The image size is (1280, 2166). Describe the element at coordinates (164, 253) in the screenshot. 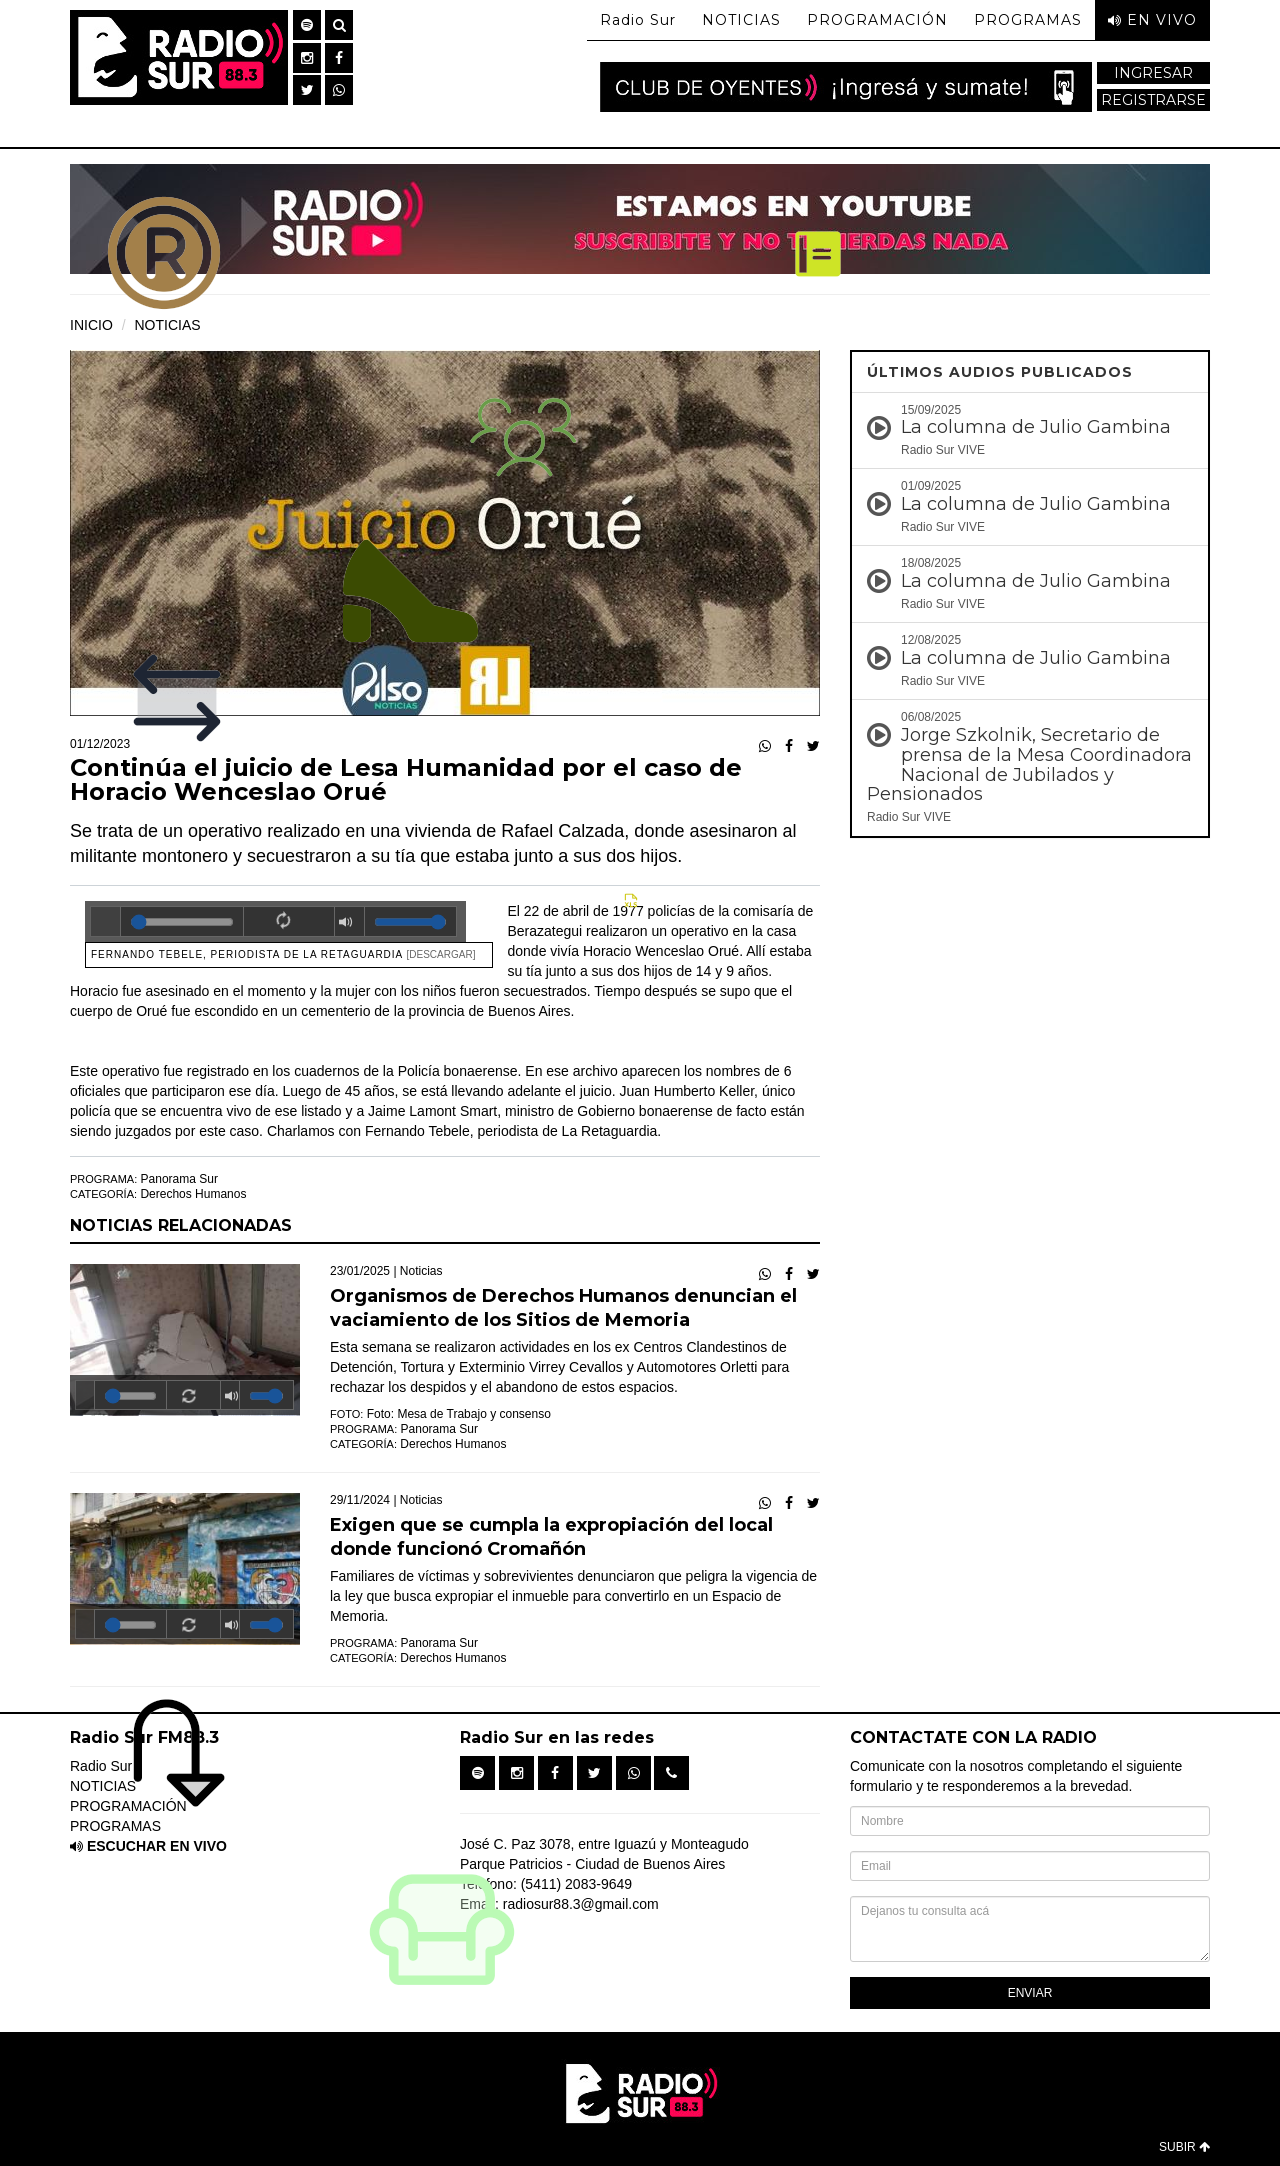

I see `indicates registered trademark status` at that location.